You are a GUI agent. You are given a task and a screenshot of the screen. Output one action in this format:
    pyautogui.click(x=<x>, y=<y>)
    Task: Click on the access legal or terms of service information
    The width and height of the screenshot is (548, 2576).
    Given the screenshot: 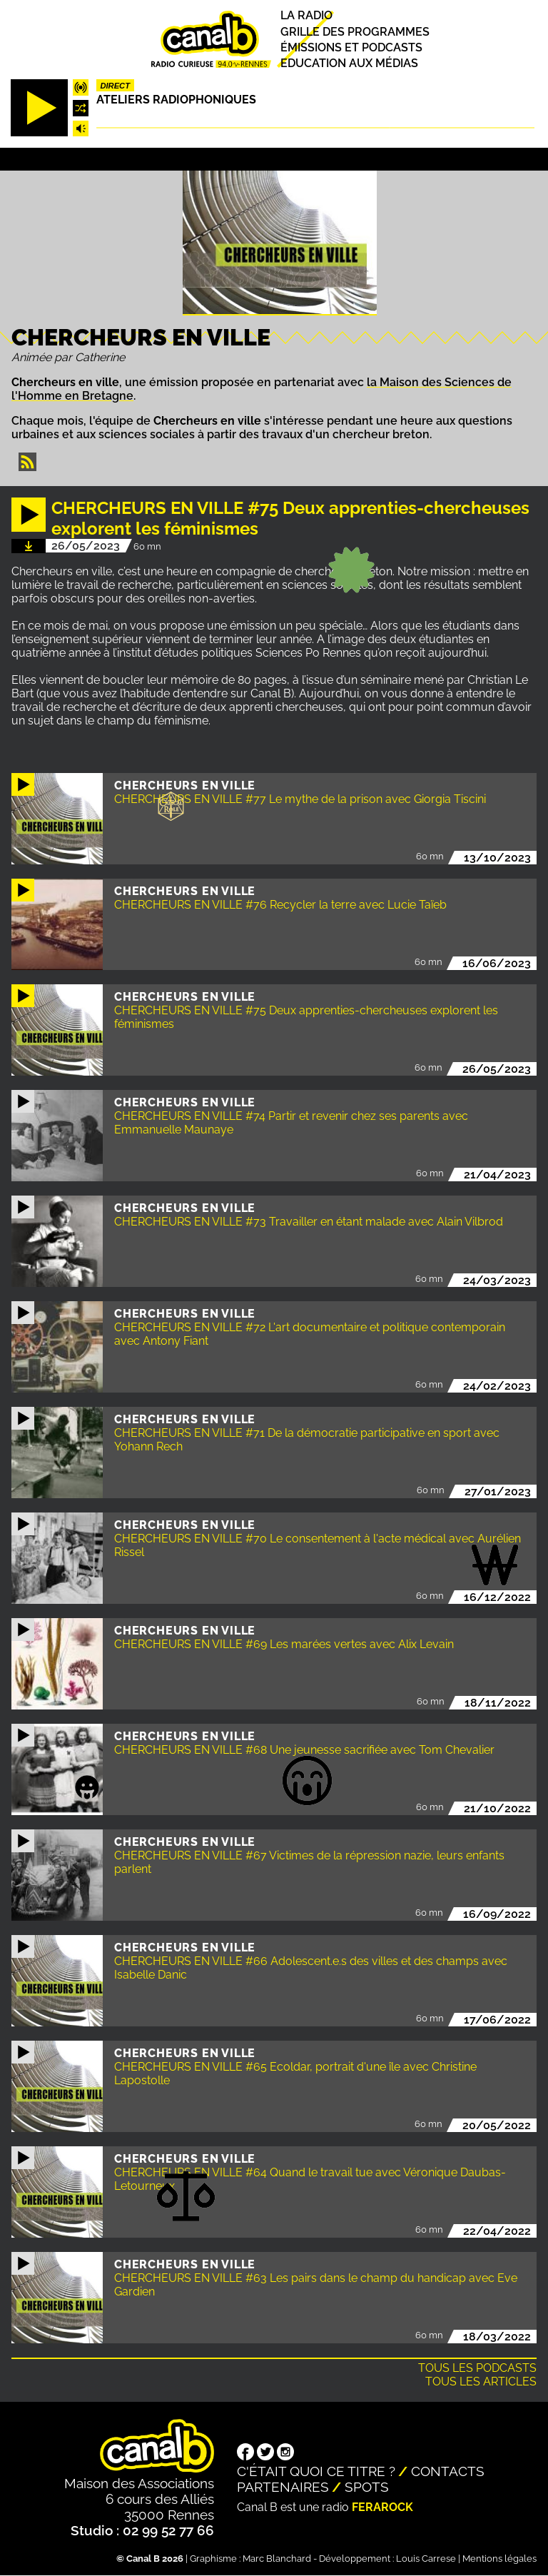 What is the action you would take?
    pyautogui.click(x=186, y=2197)
    